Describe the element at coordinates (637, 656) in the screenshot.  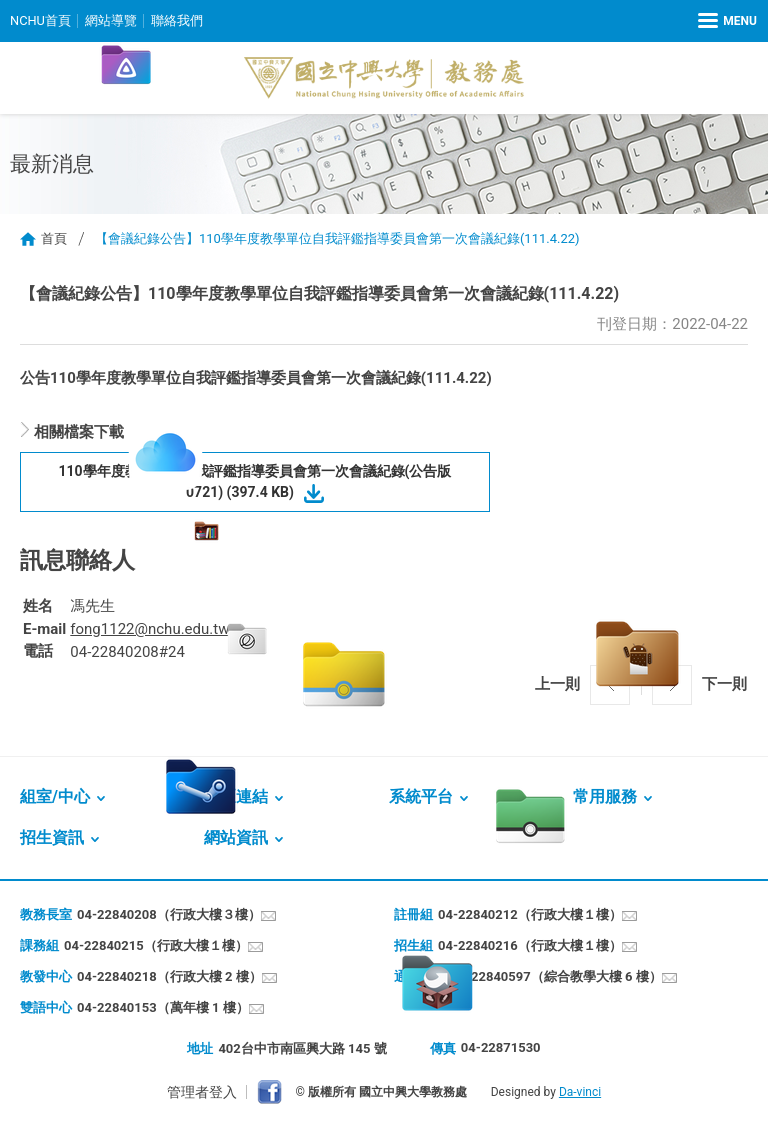
I see `folder containing android ice cream sandwich system files` at that location.